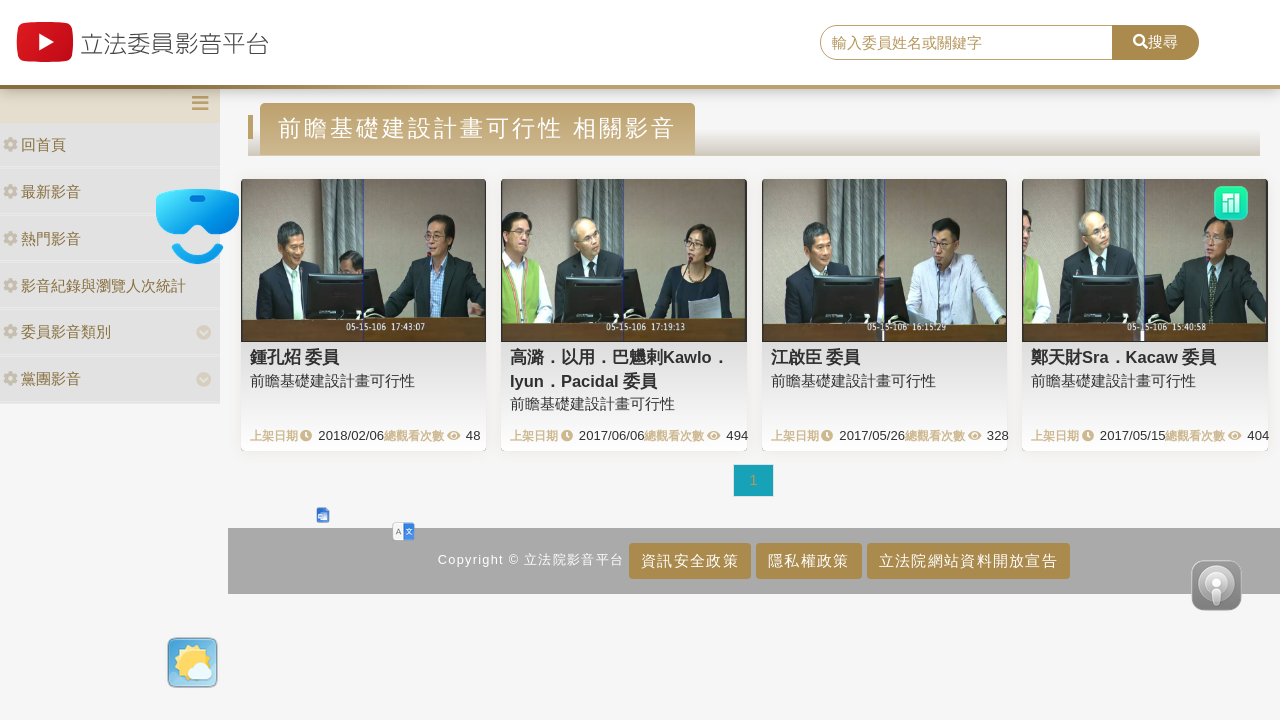  What do you see at coordinates (192, 662) in the screenshot?
I see `open the weather app` at bounding box center [192, 662].